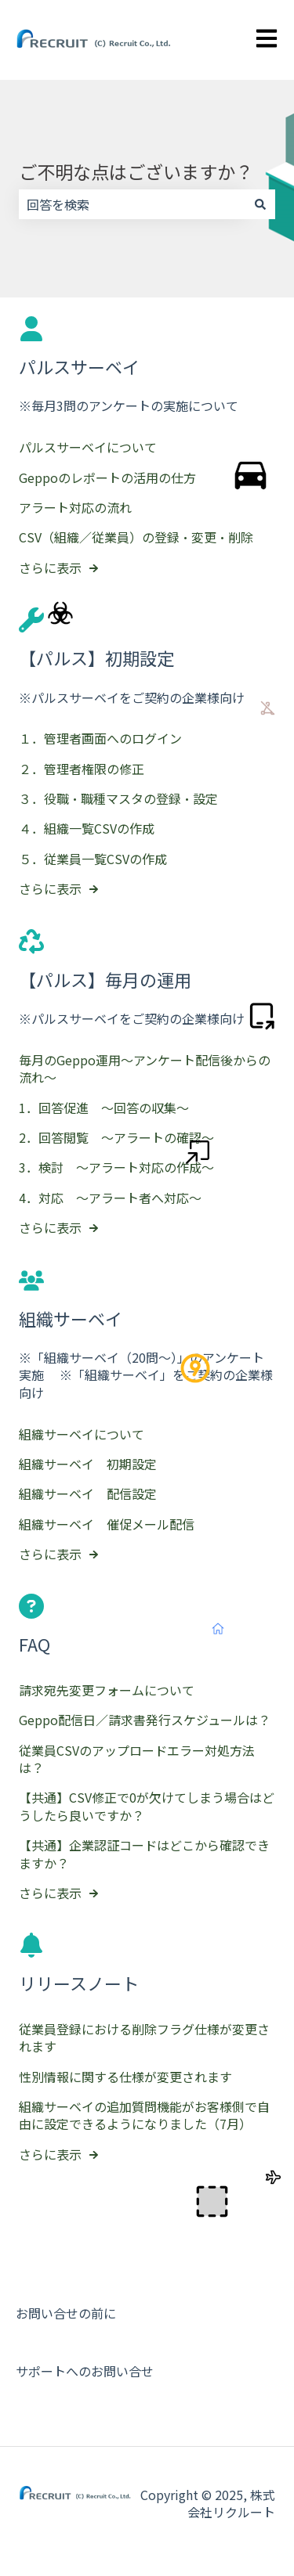 The width and height of the screenshot is (294, 2576). I want to click on disable vector triangle tool, so click(267, 708).